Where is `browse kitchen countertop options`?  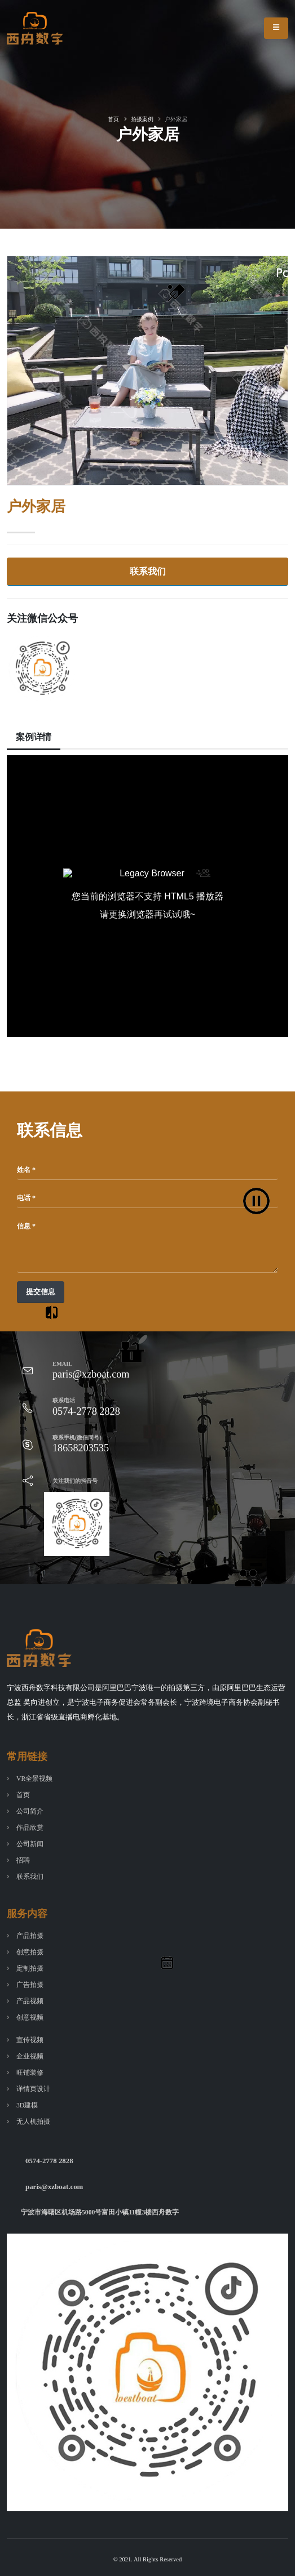
browse kitchen countertop options is located at coordinates (131, 1352).